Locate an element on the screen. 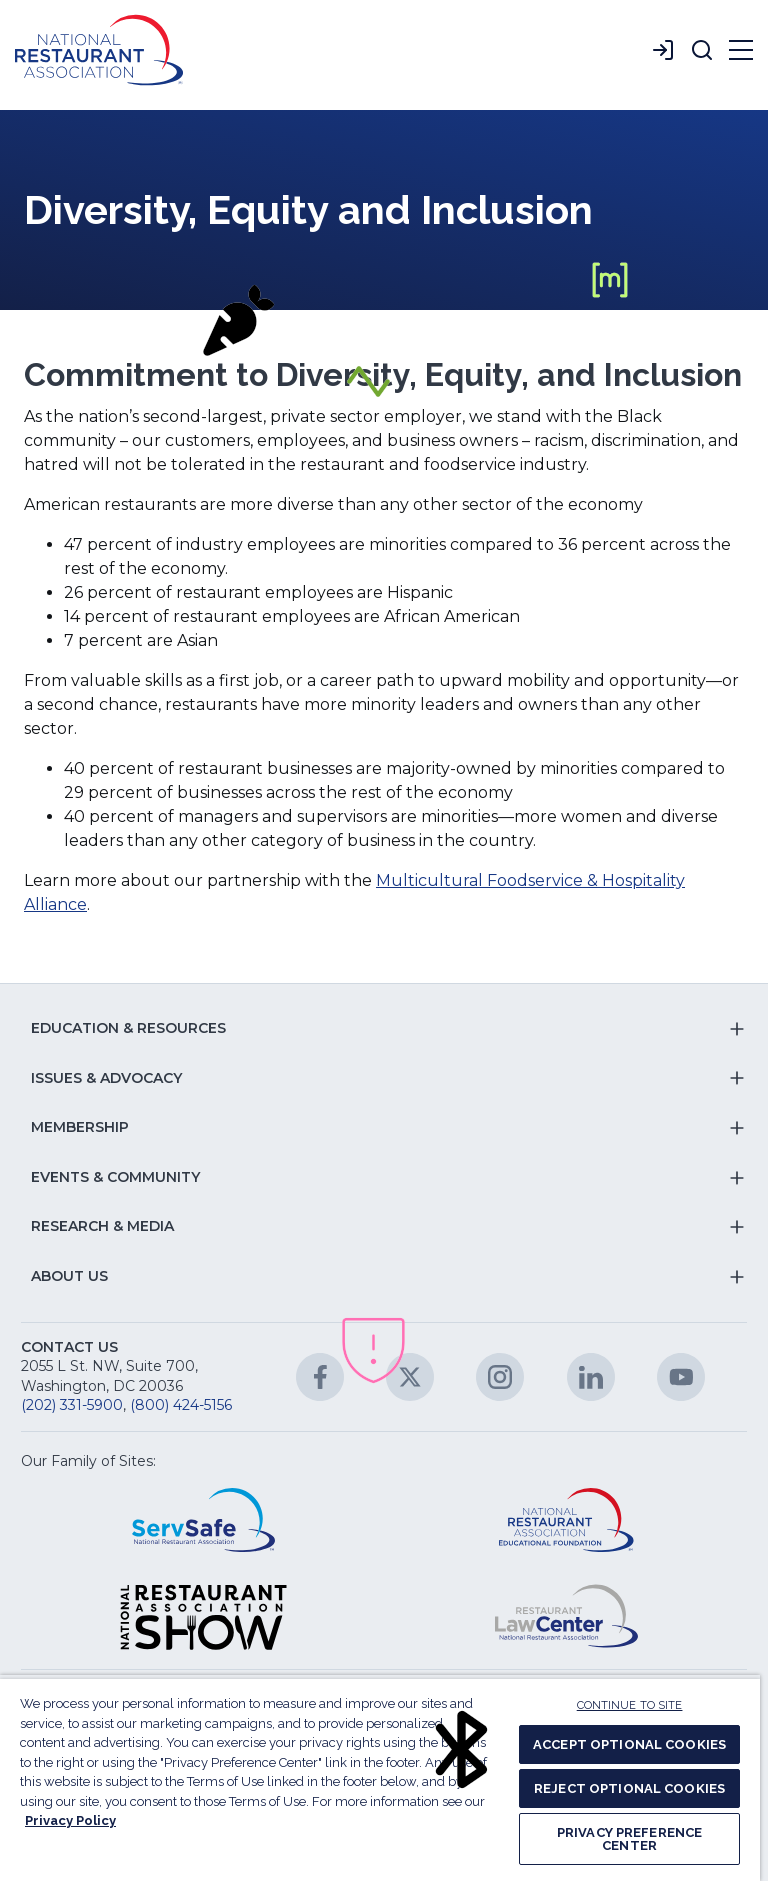 This screenshot has width=768, height=1881. matrix decentralized messaging platform logo is located at coordinates (610, 280).